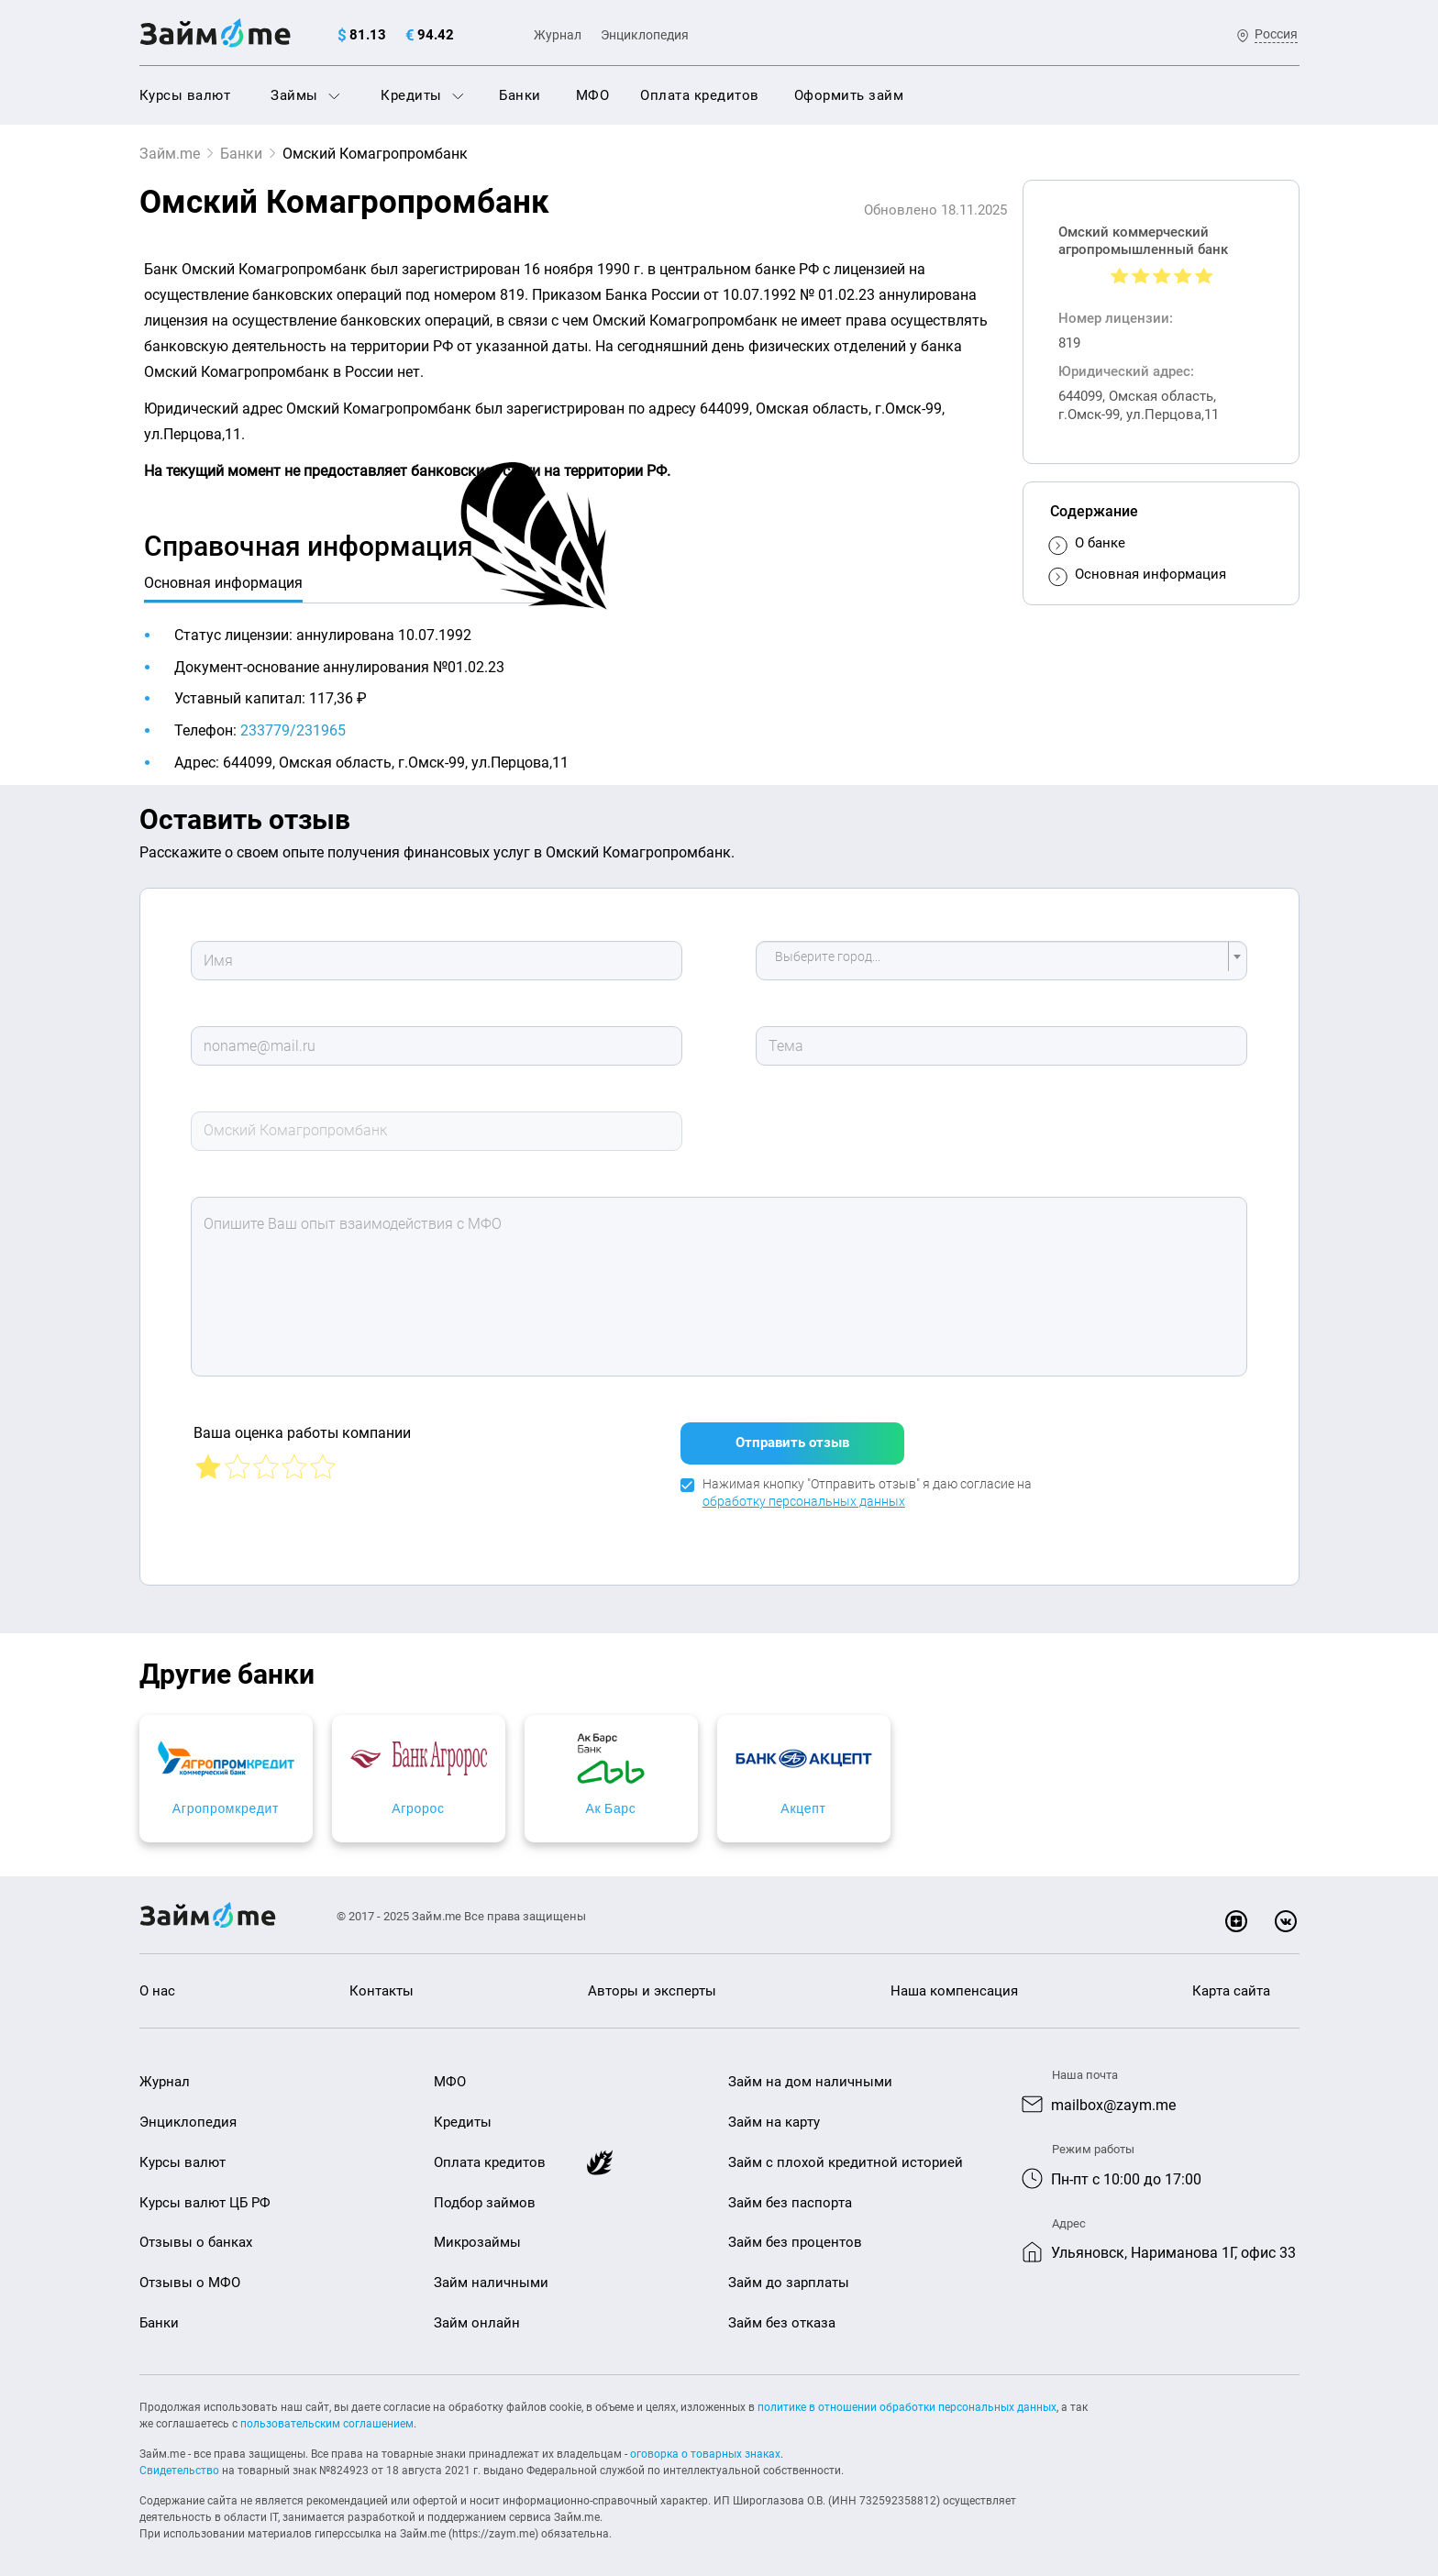 The image size is (1438, 2576). I want to click on drill tool or equipment icon, so click(533, 536).